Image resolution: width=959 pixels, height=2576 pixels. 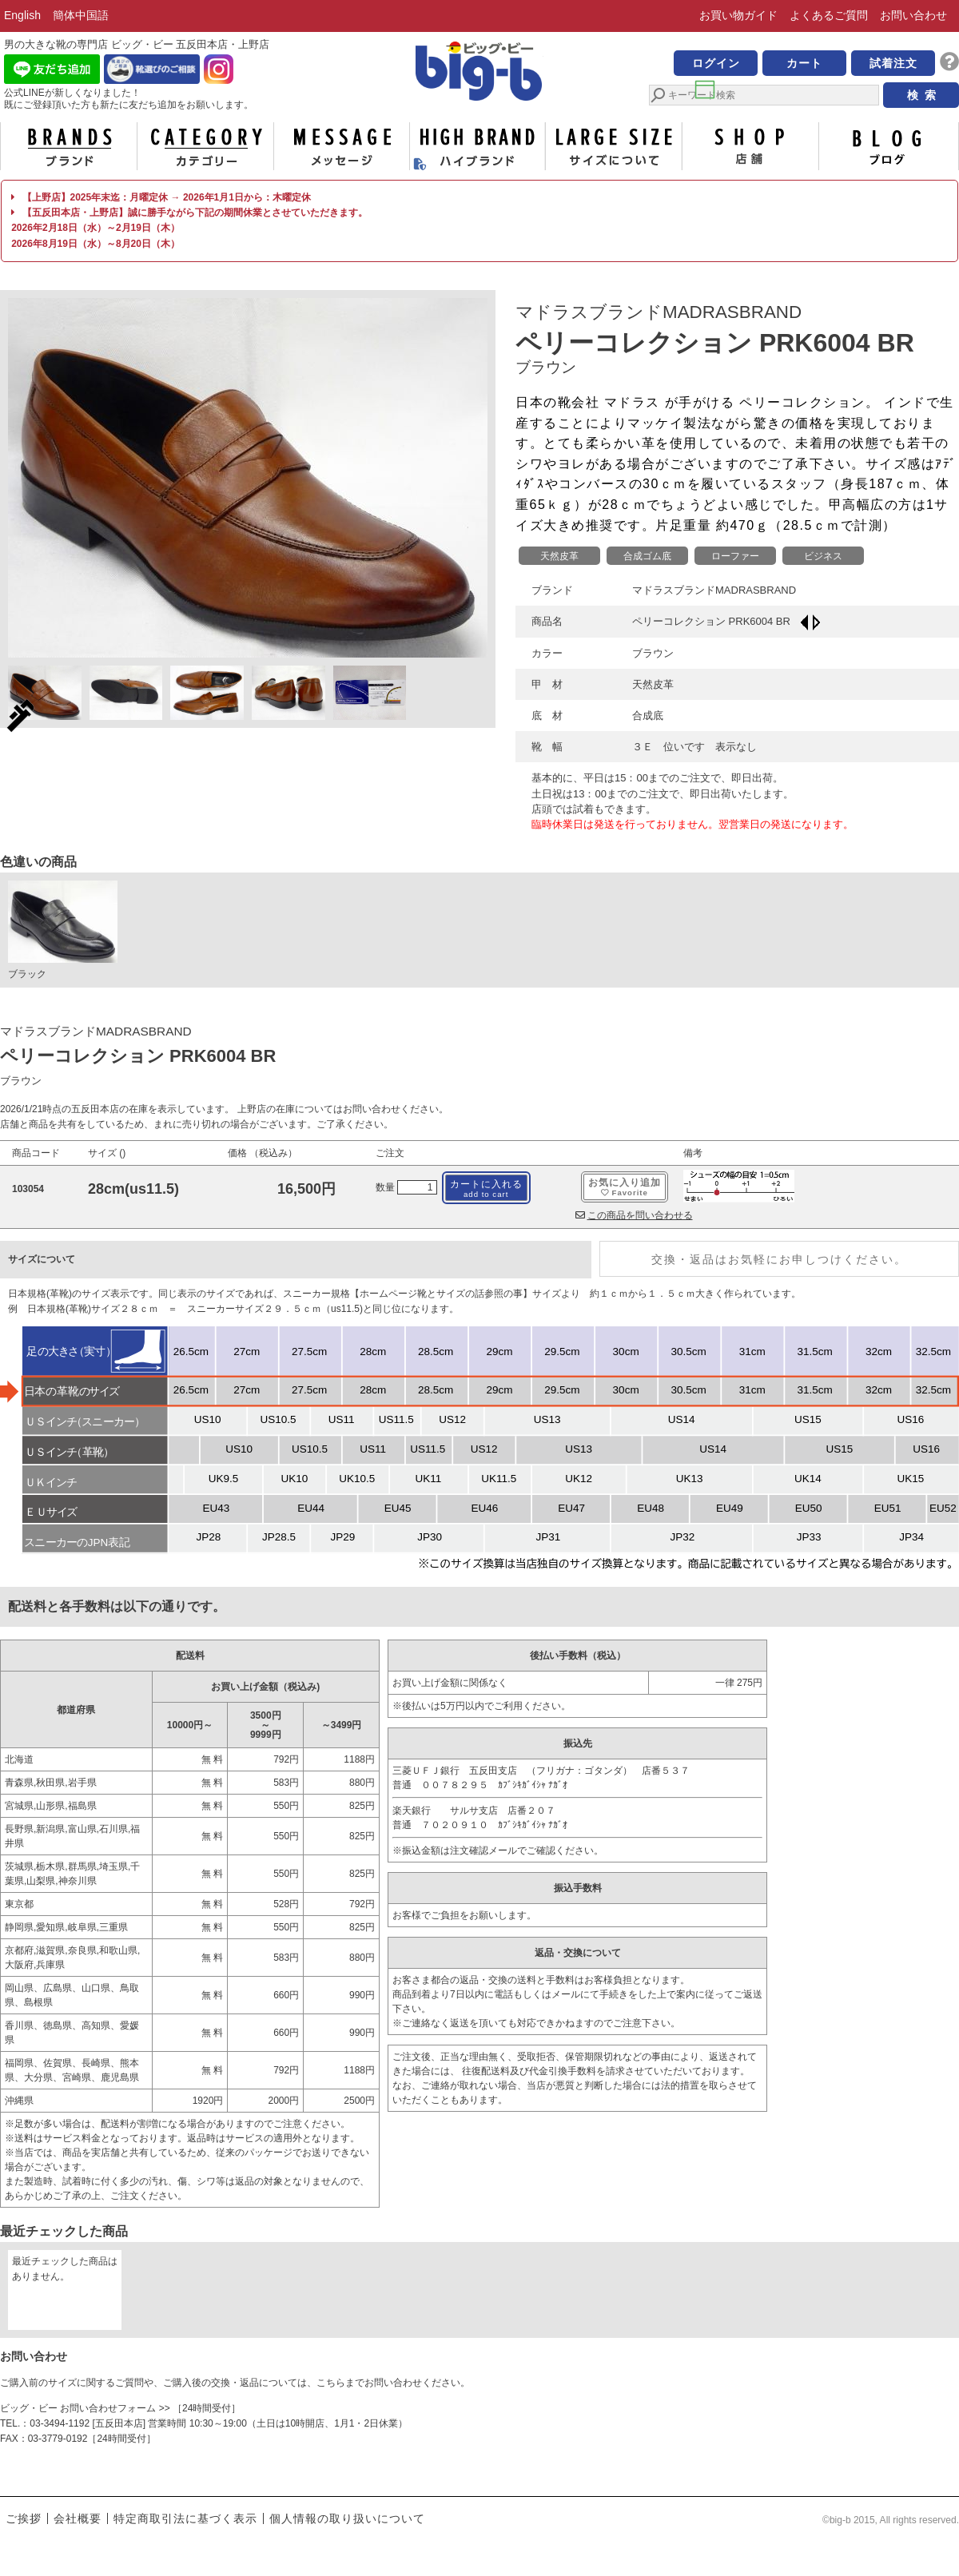 I want to click on switch to the right panel or view, so click(x=810, y=622).